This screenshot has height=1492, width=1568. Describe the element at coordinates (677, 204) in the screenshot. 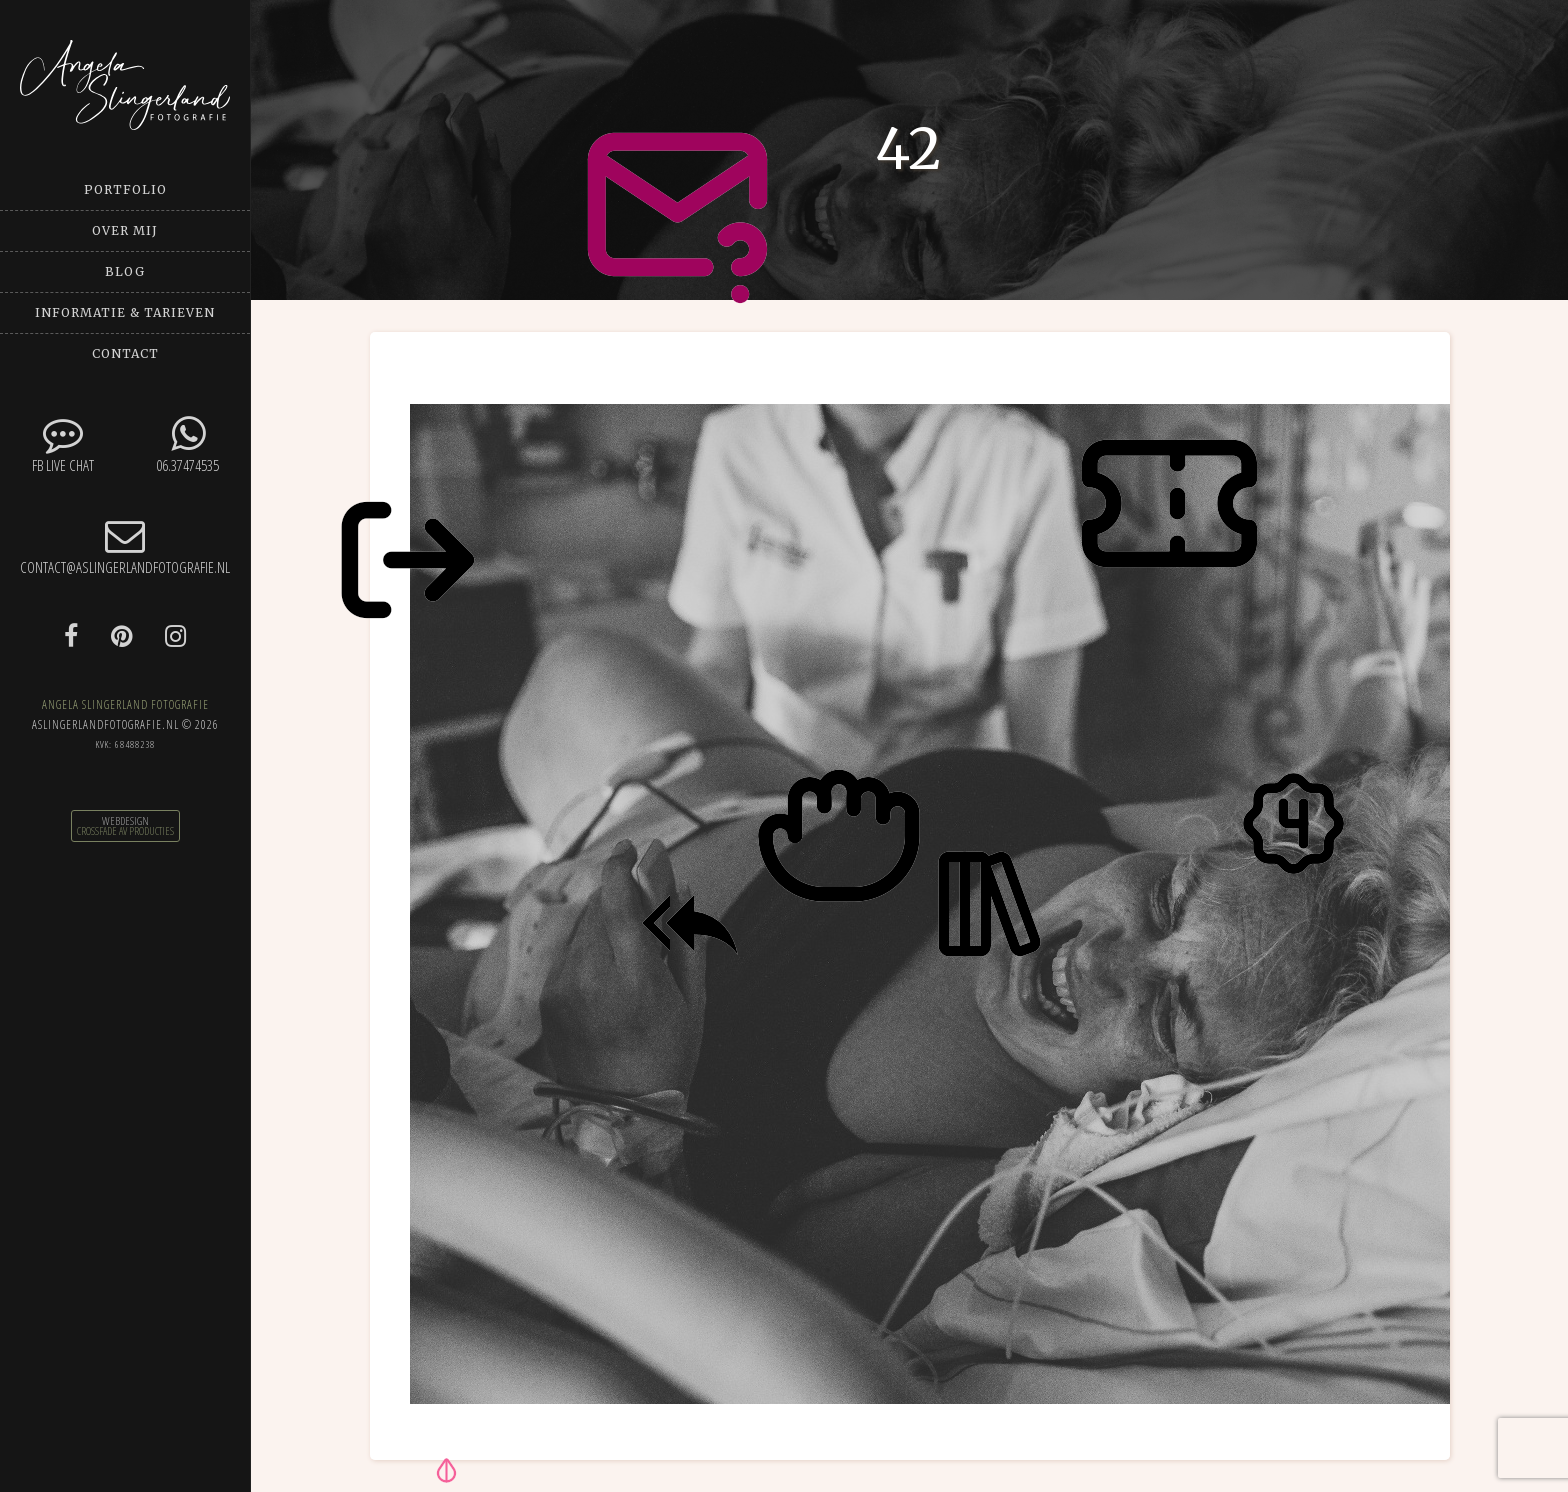

I see `email help or support` at that location.